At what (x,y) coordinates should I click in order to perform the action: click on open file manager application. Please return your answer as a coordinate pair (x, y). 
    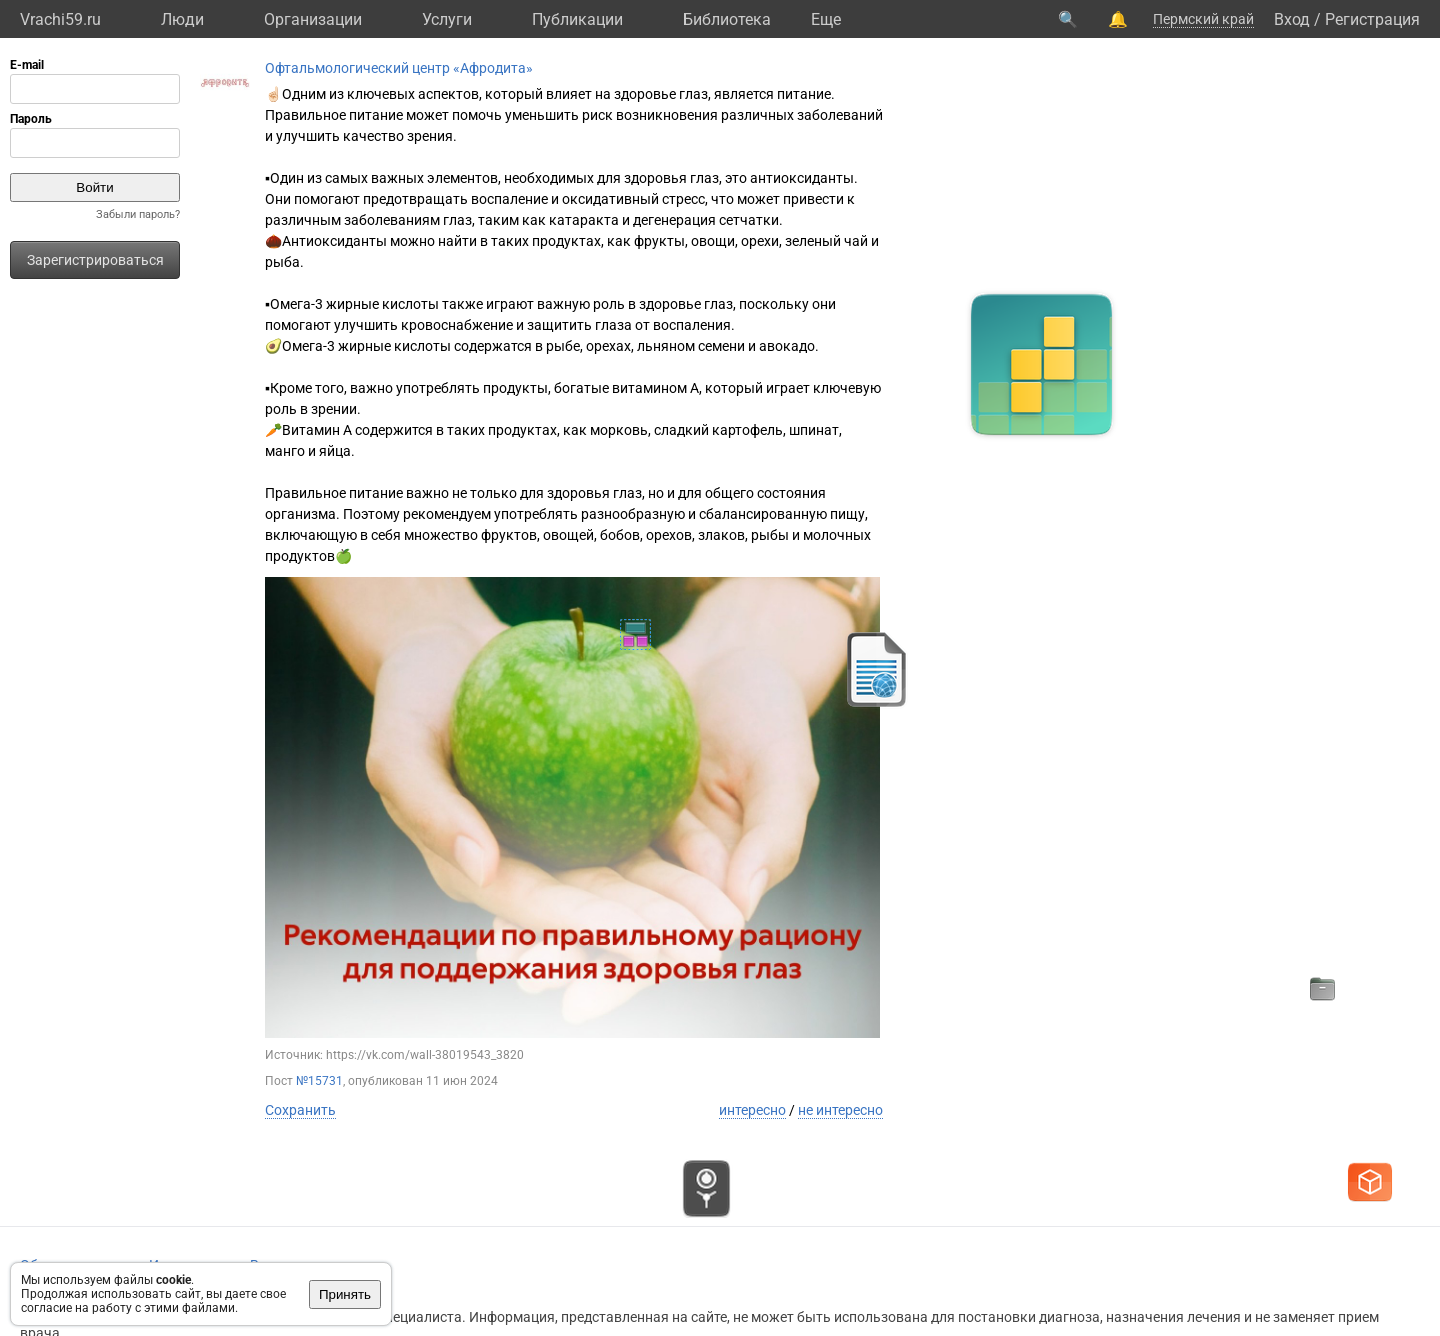
    Looking at the image, I should click on (1322, 988).